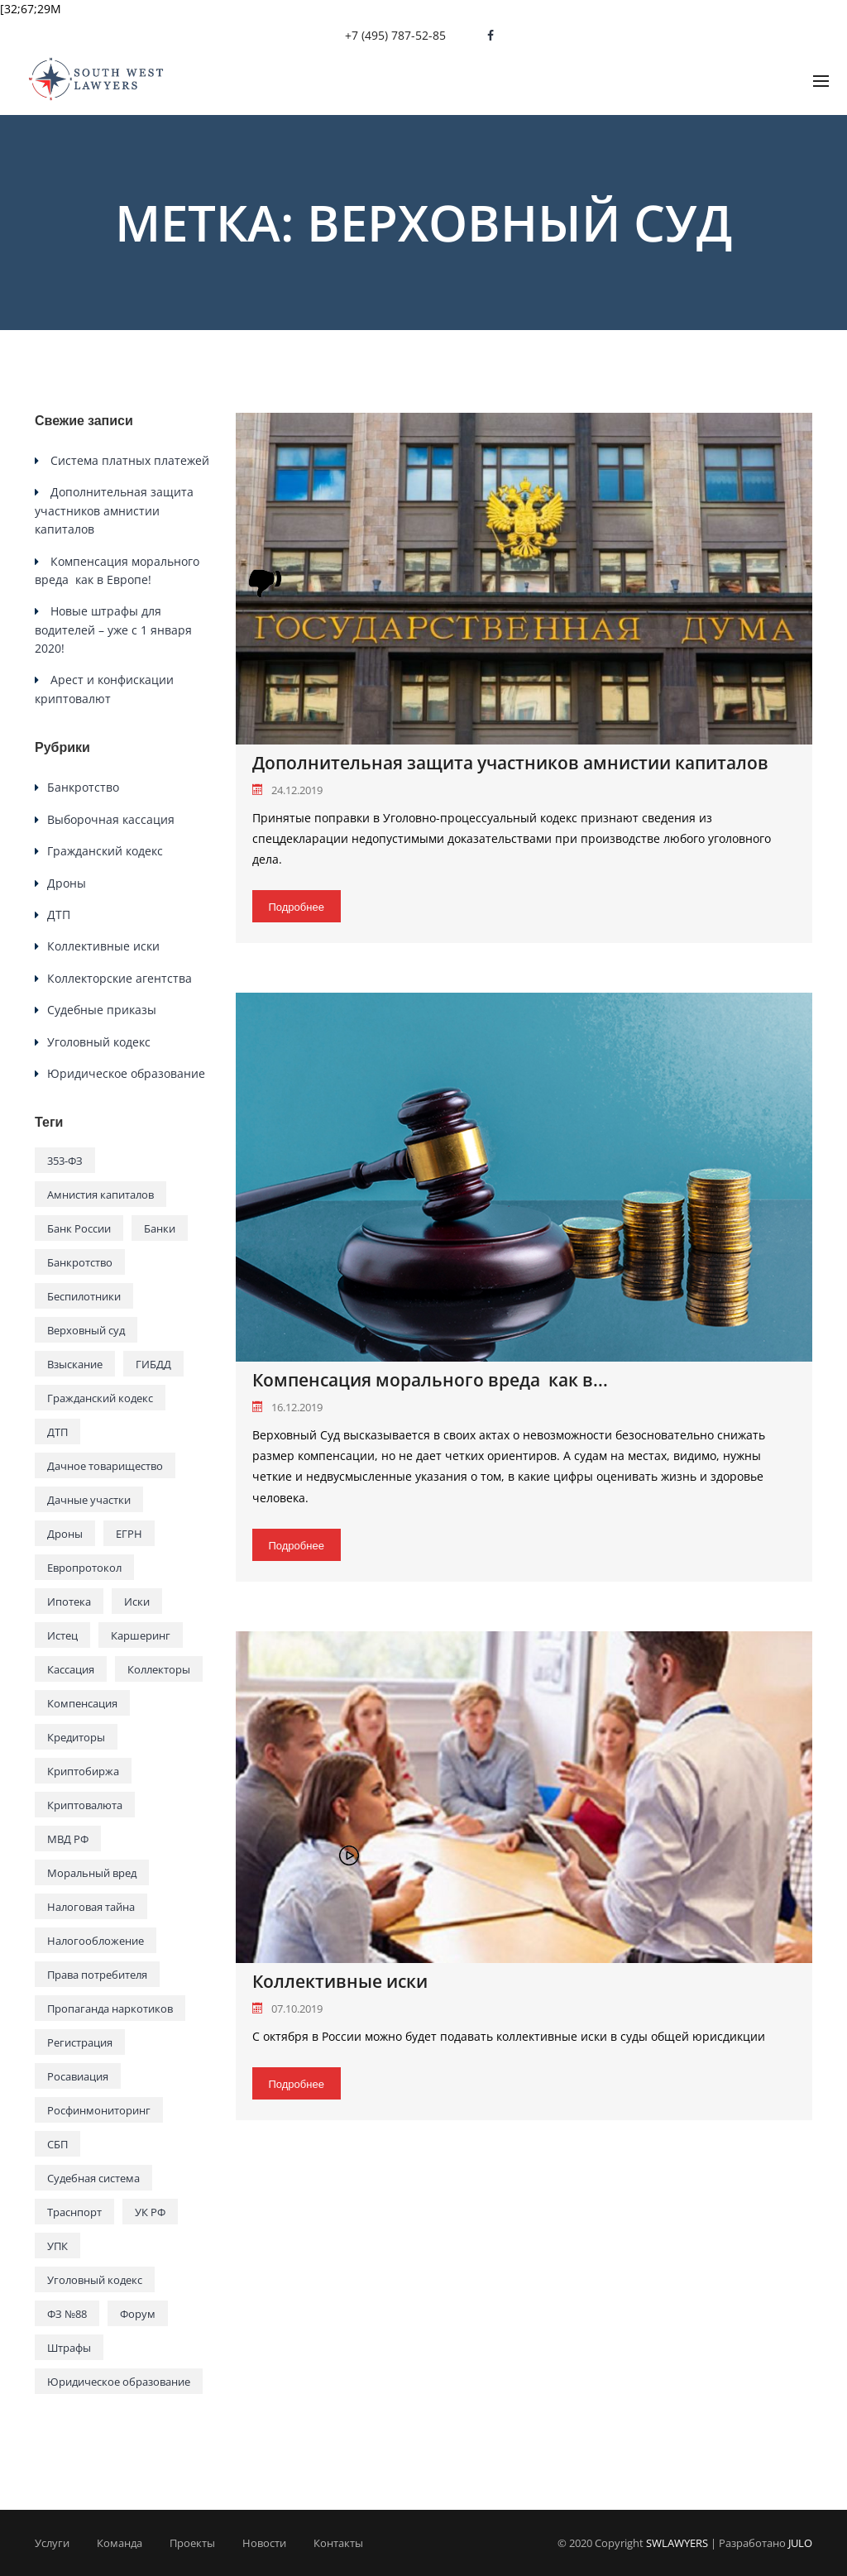  What do you see at coordinates (265, 582) in the screenshot?
I see `dislike or downvote content` at bounding box center [265, 582].